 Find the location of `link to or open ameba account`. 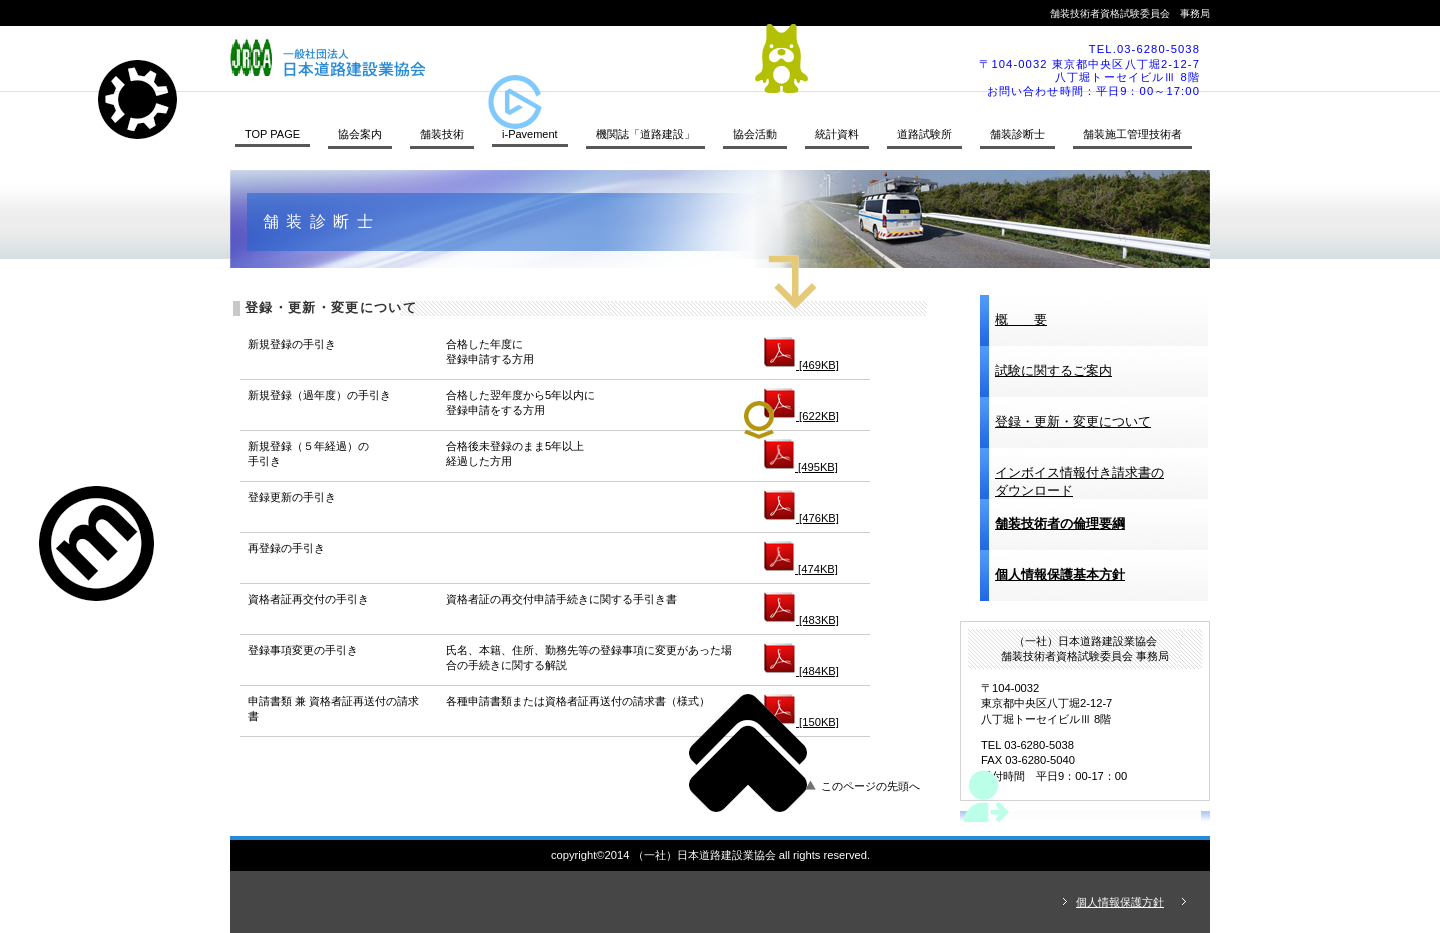

link to or open ameba account is located at coordinates (781, 58).